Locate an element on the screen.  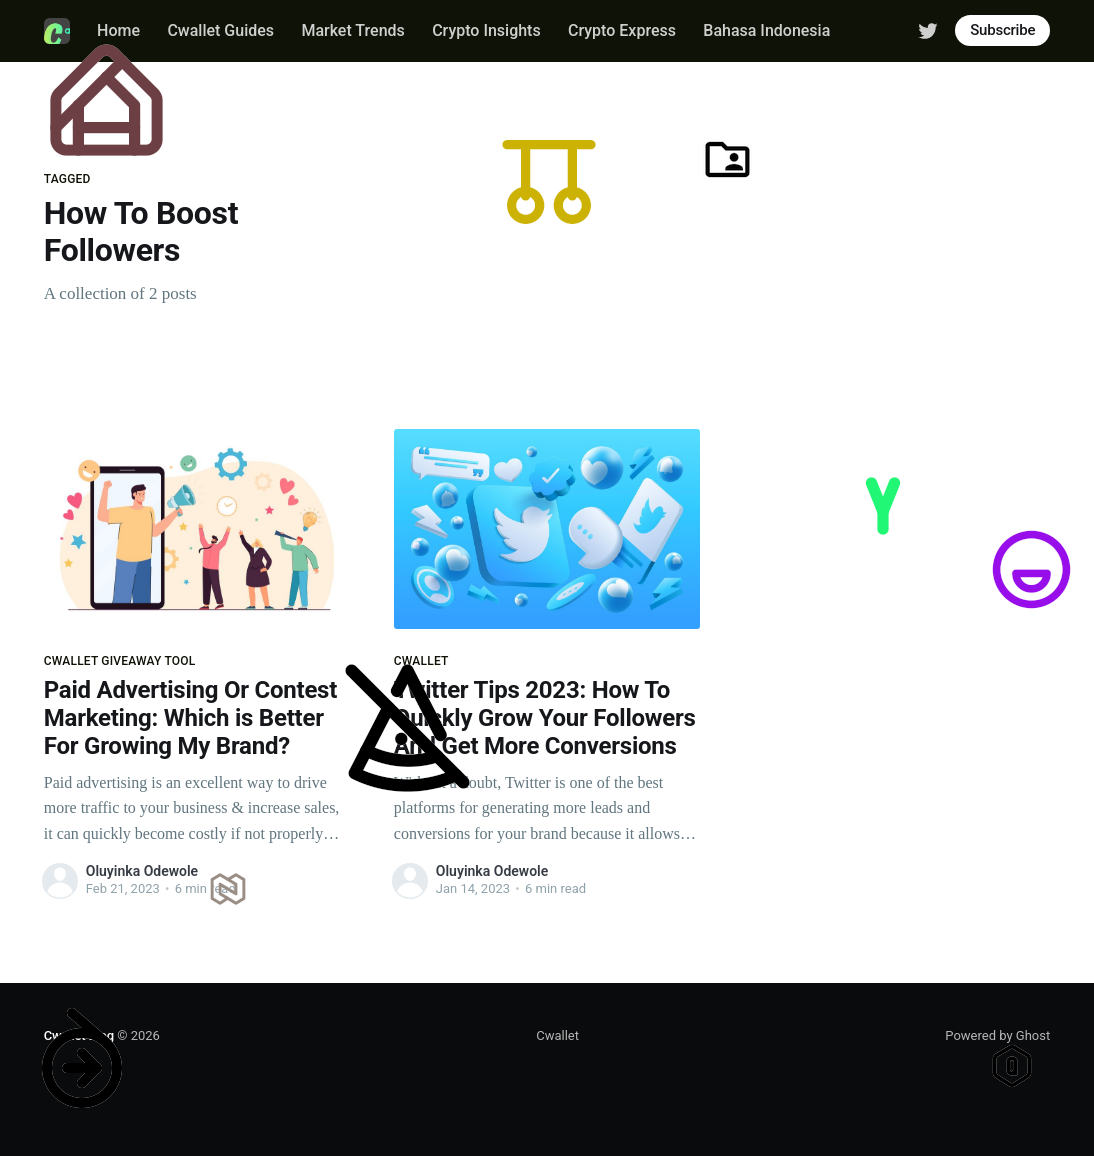
indicates a "Y" label or category marker is located at coordinates (883, 506).